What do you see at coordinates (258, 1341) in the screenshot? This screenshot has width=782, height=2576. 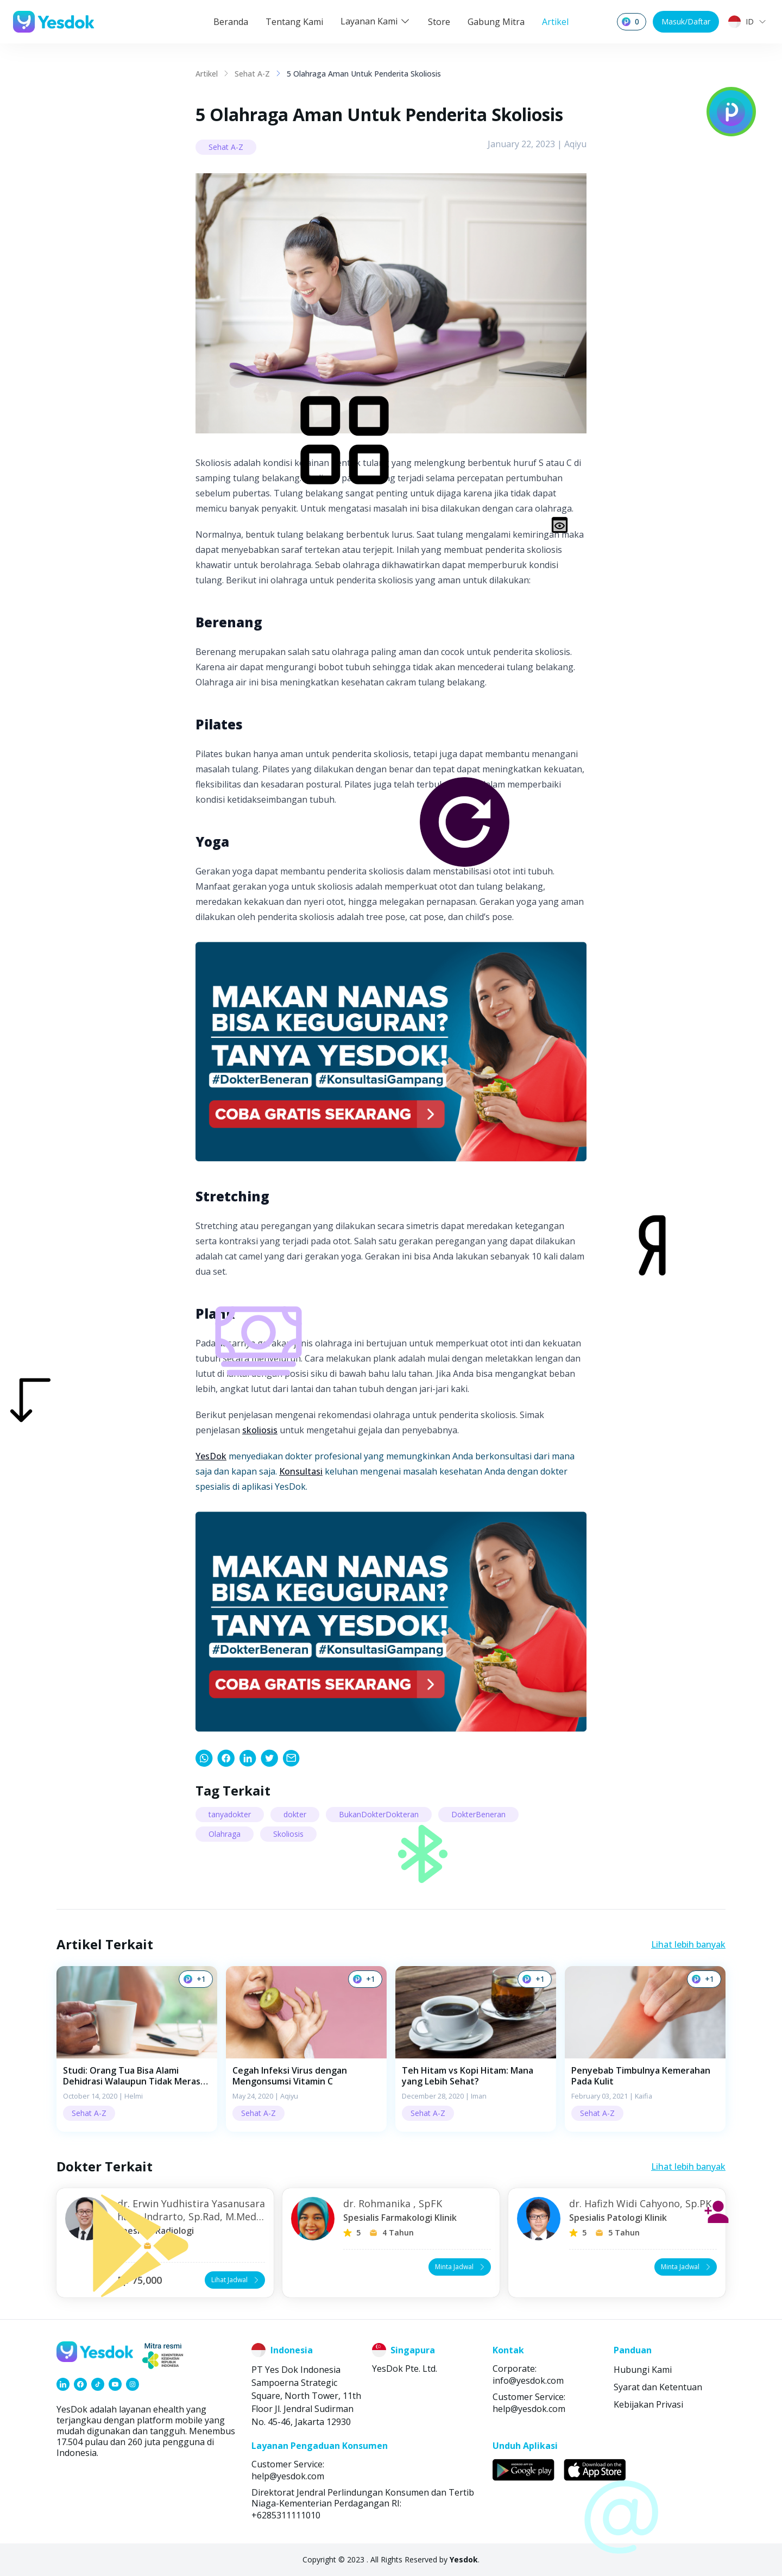 I see `view your cash balance` at bounding box center [258, 1341].